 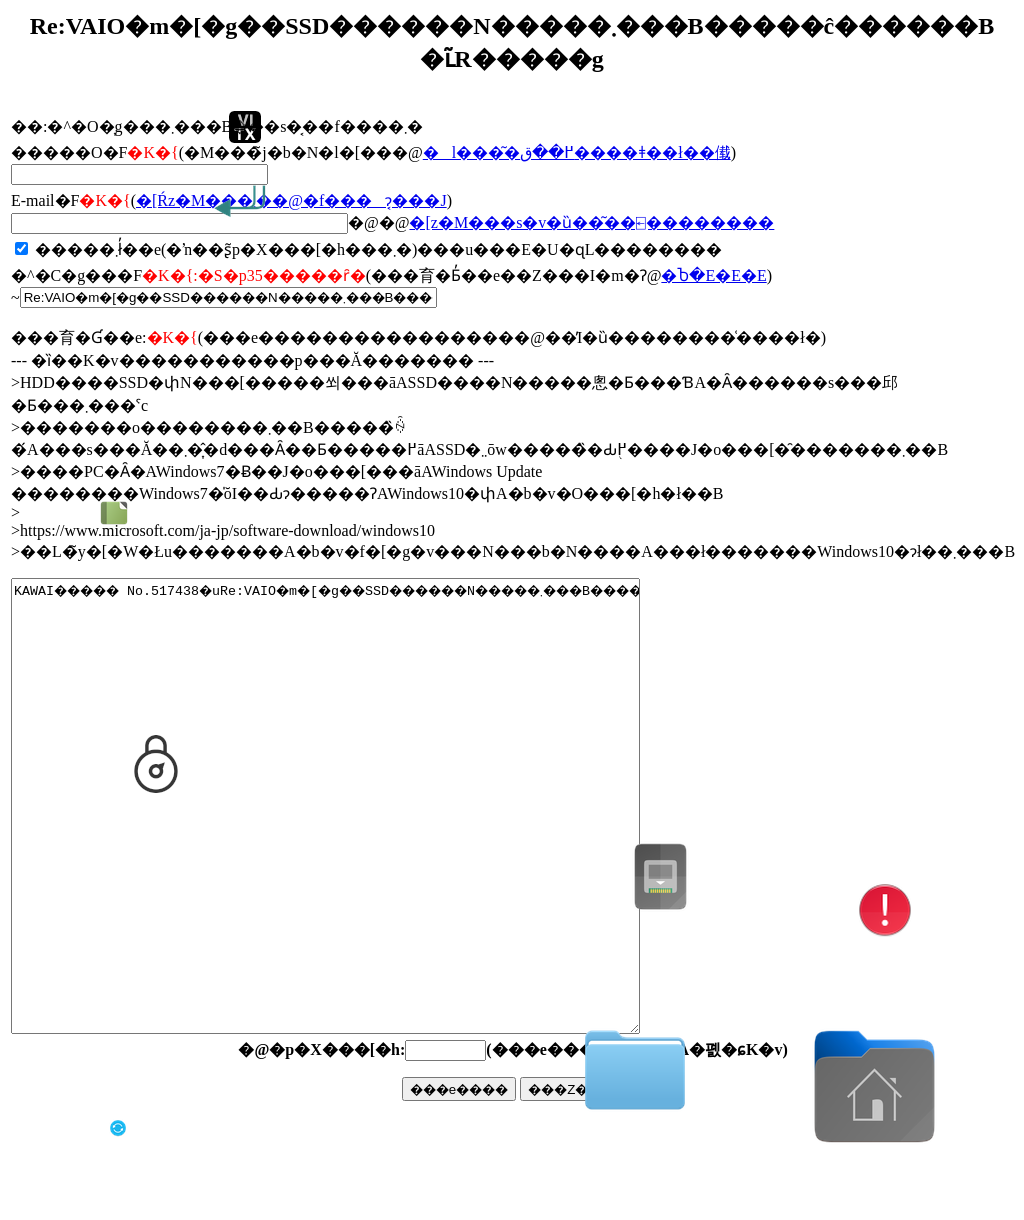 I want to click on open folder to view contents, so click(x=635, y=1070).